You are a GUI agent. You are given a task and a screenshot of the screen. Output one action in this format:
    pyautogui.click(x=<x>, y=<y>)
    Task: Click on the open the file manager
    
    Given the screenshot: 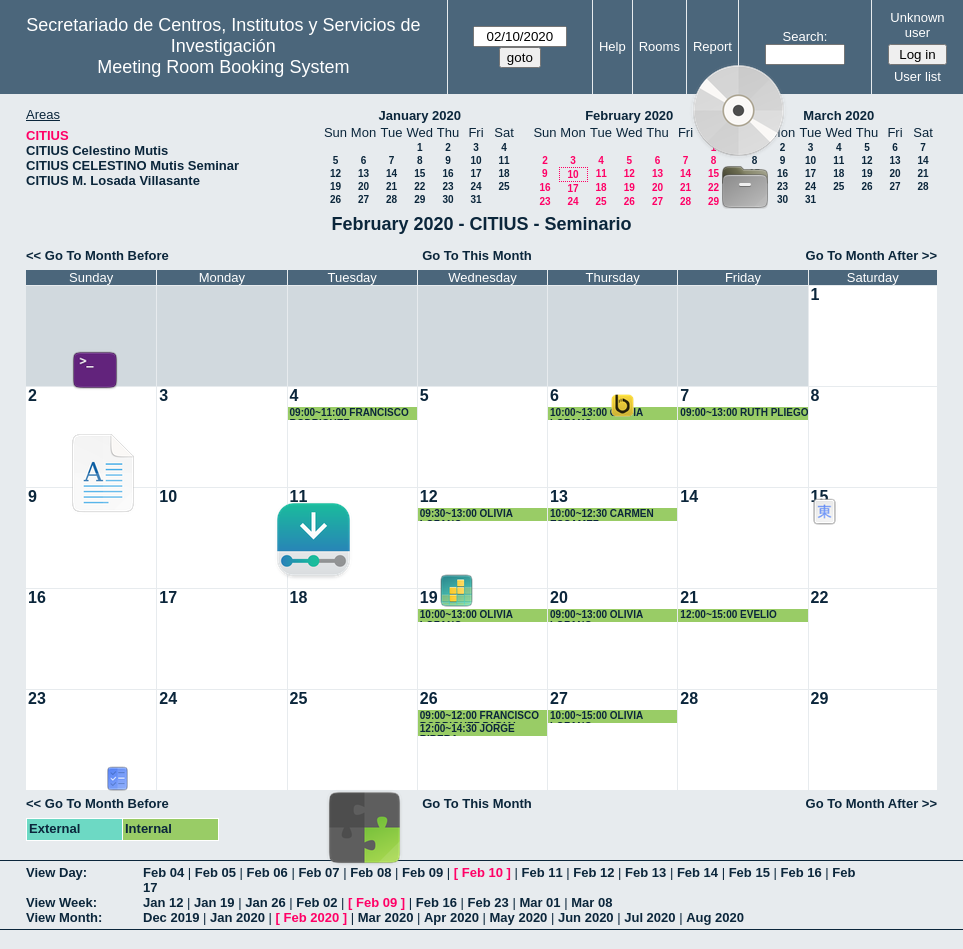 What is the action you would take?
    pyautogui.click(x=745, y=187)
    